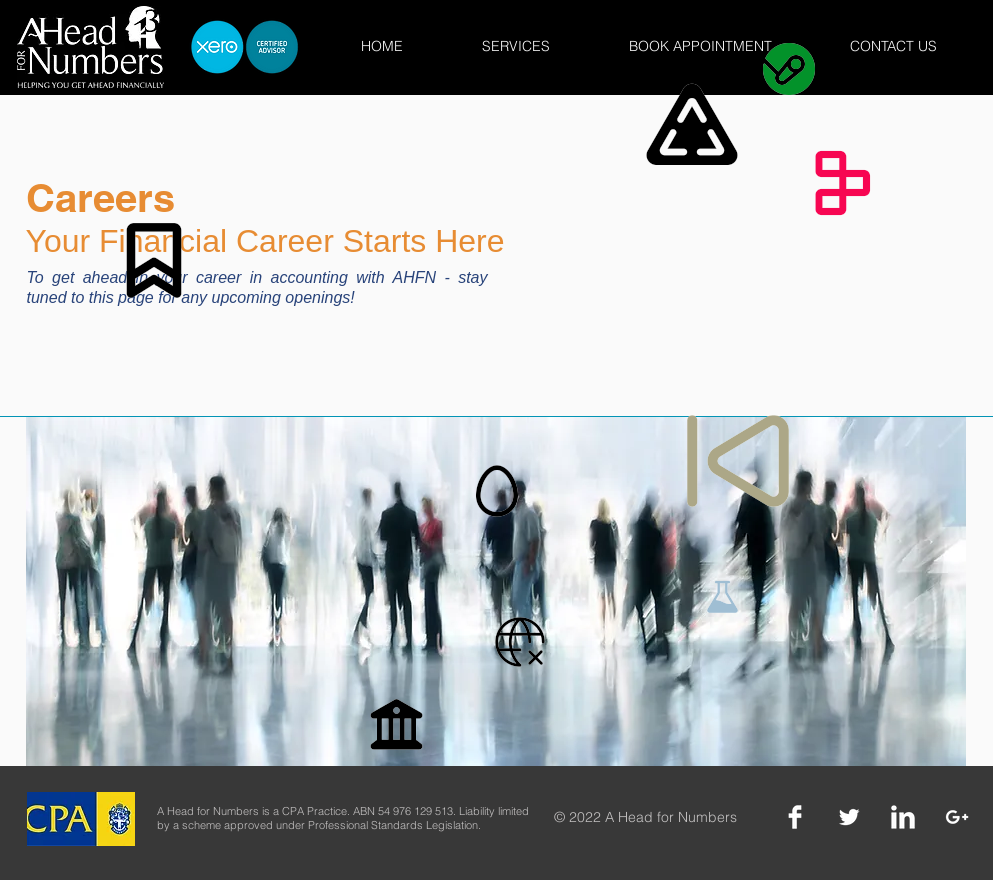 This screenshot has height=880, width=993. What do you see at coordinates (789, 69) in the screenshot?
I see `open the Steam gaming platform` at bounding box center [789, 69].